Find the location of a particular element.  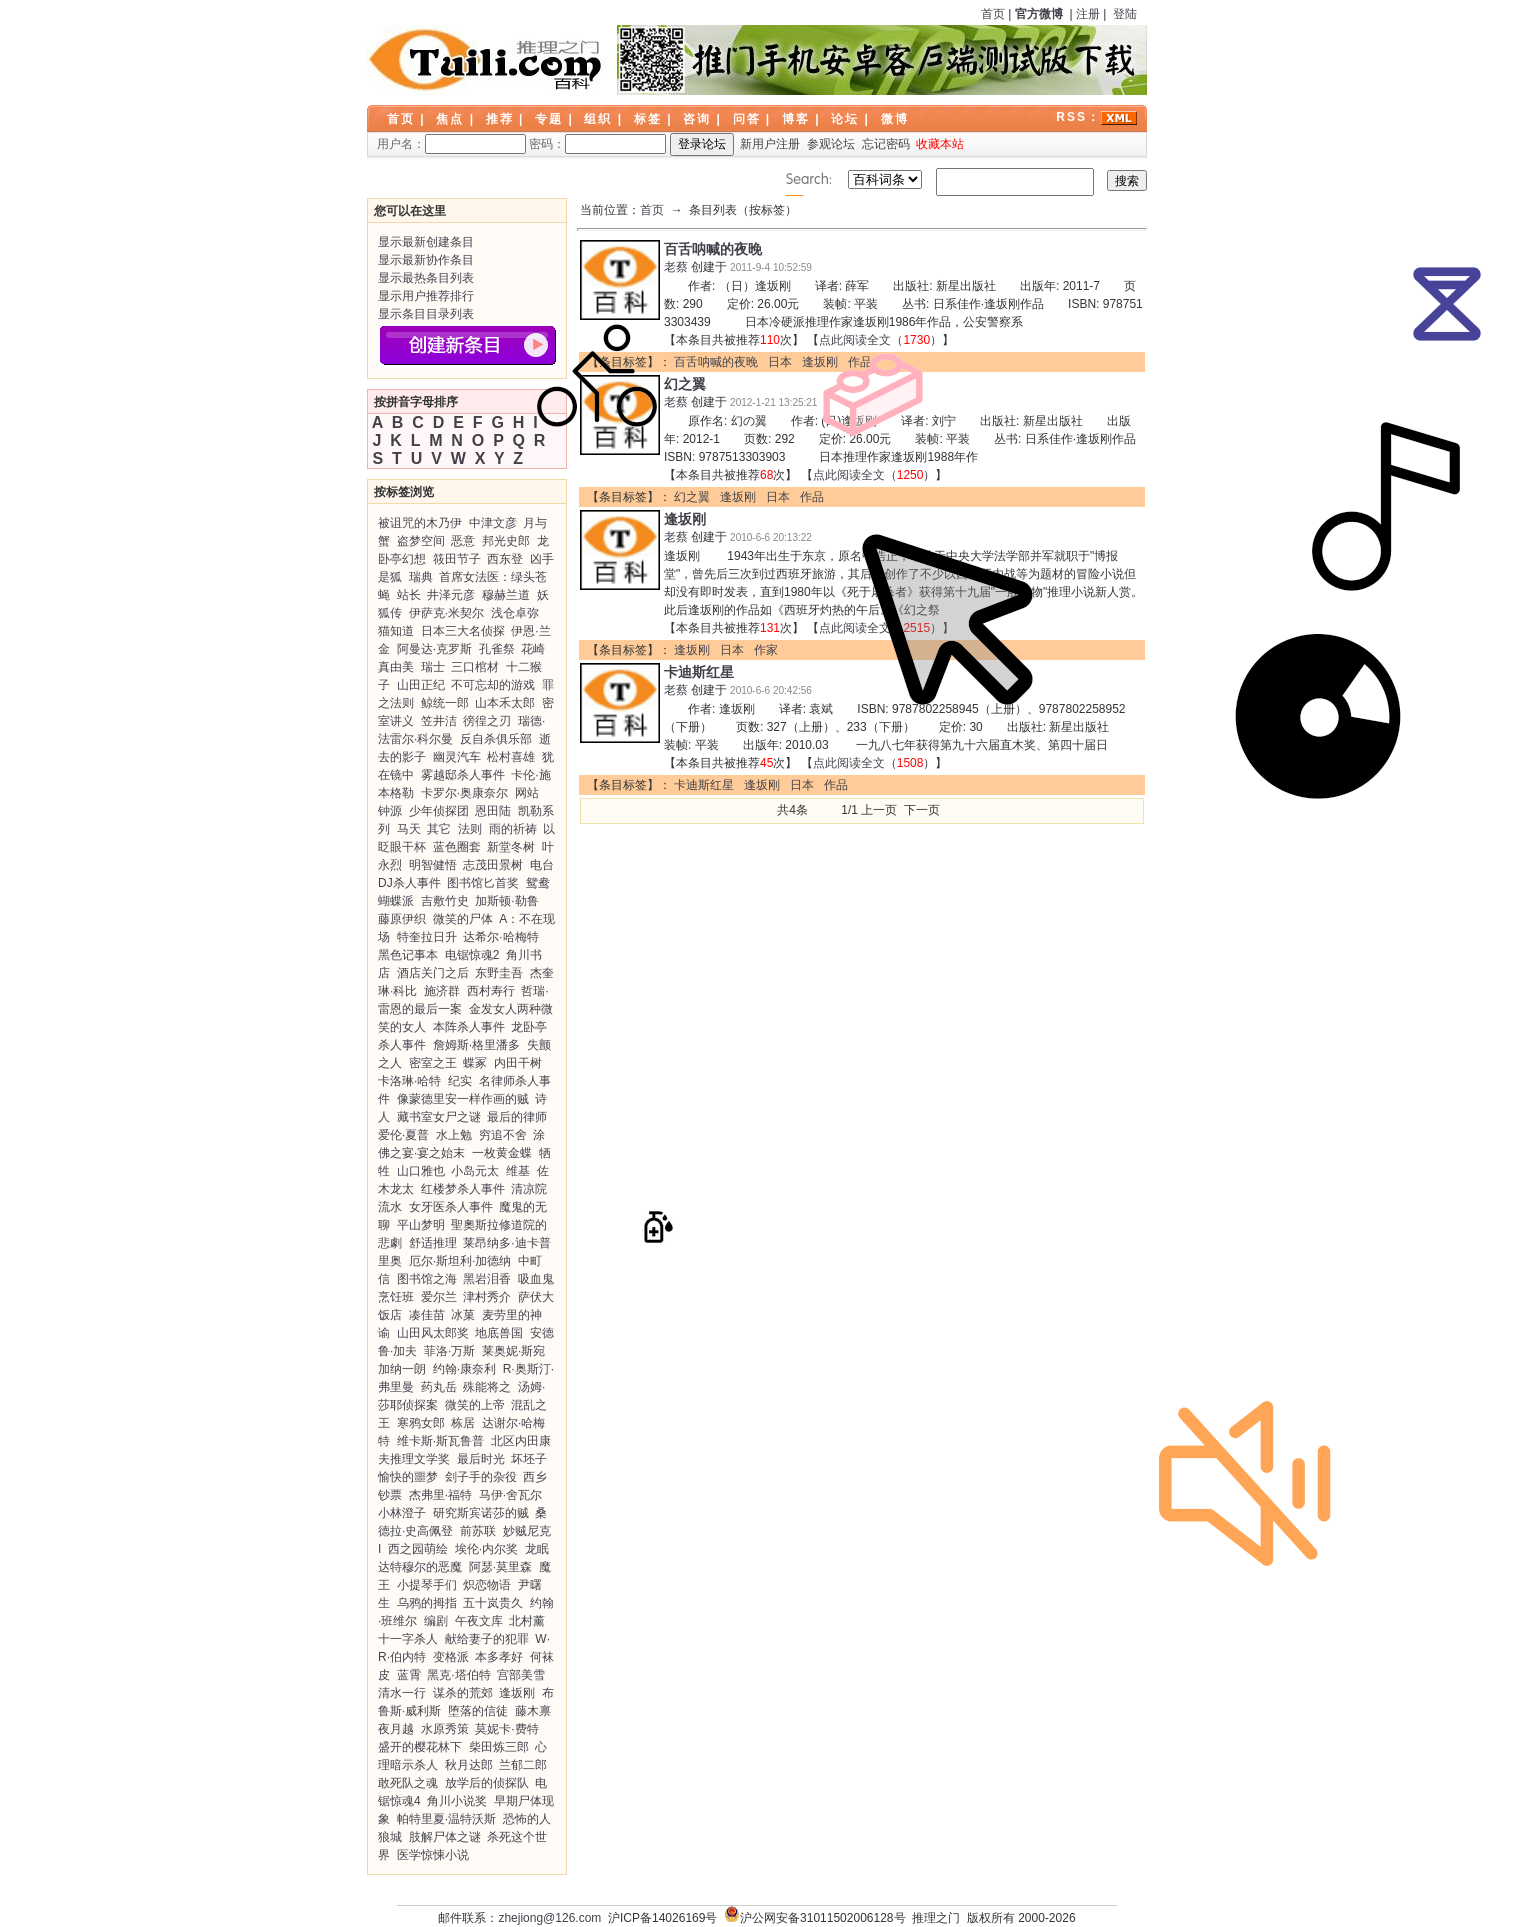

play or access music library is located at coordinates (1319, 717).